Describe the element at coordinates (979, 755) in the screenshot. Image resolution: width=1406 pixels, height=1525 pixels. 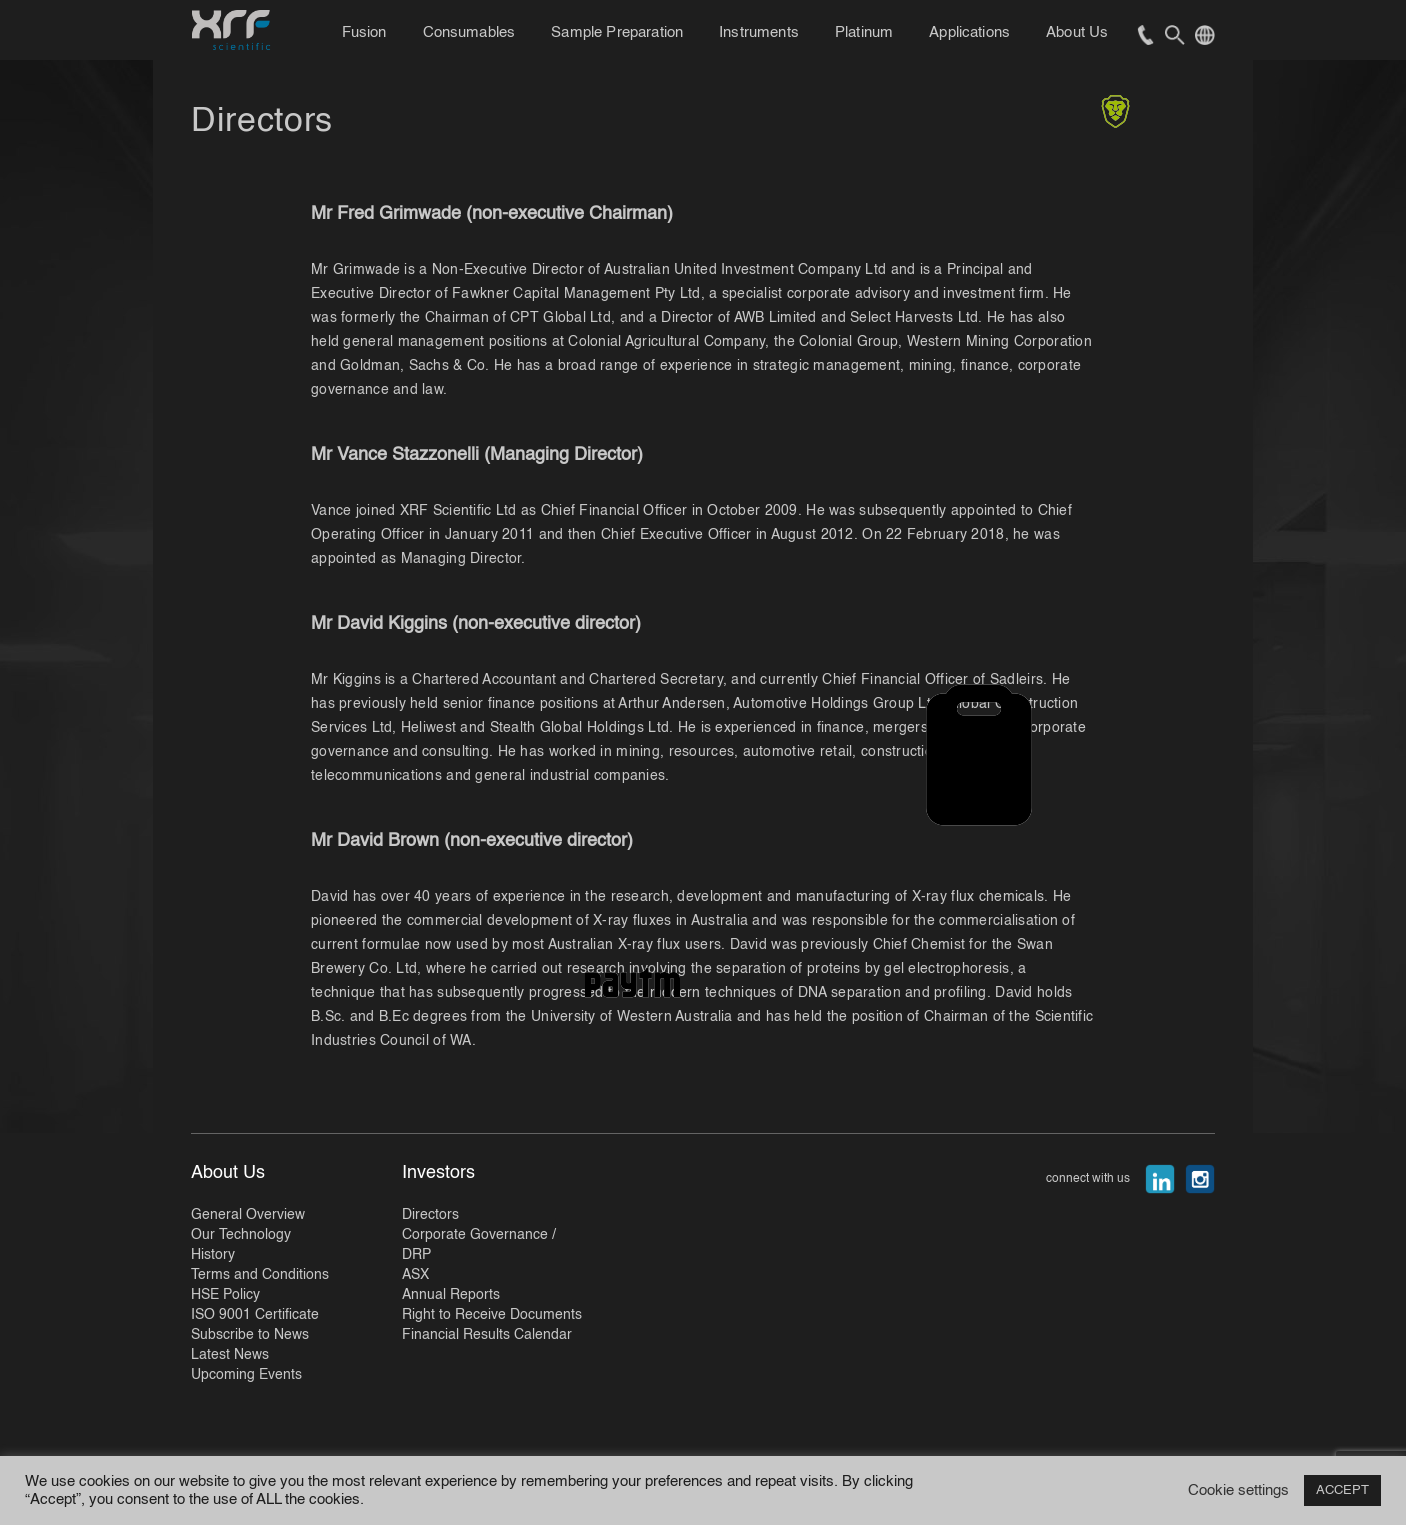
I see `copy to clipboard` at that location.